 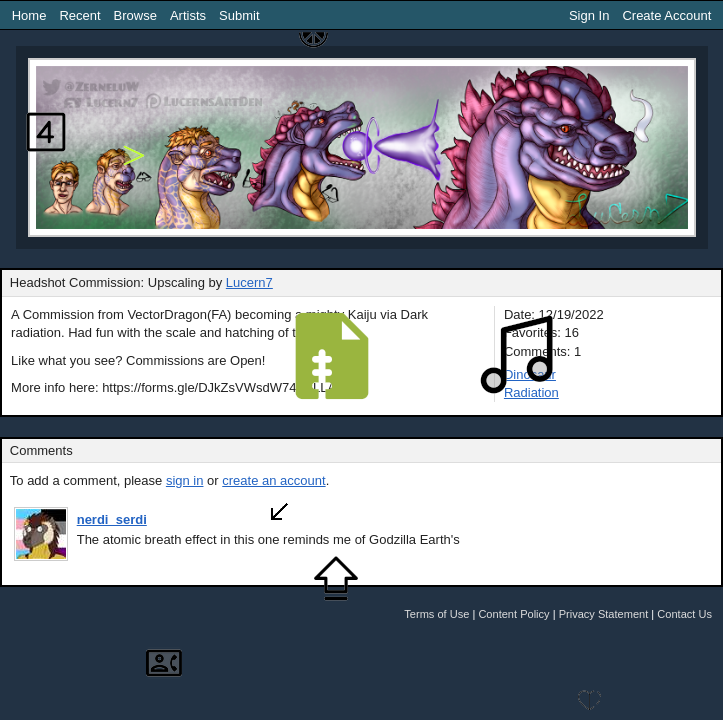 I want to click on navigate to the next item, so click(x=132, y=155).